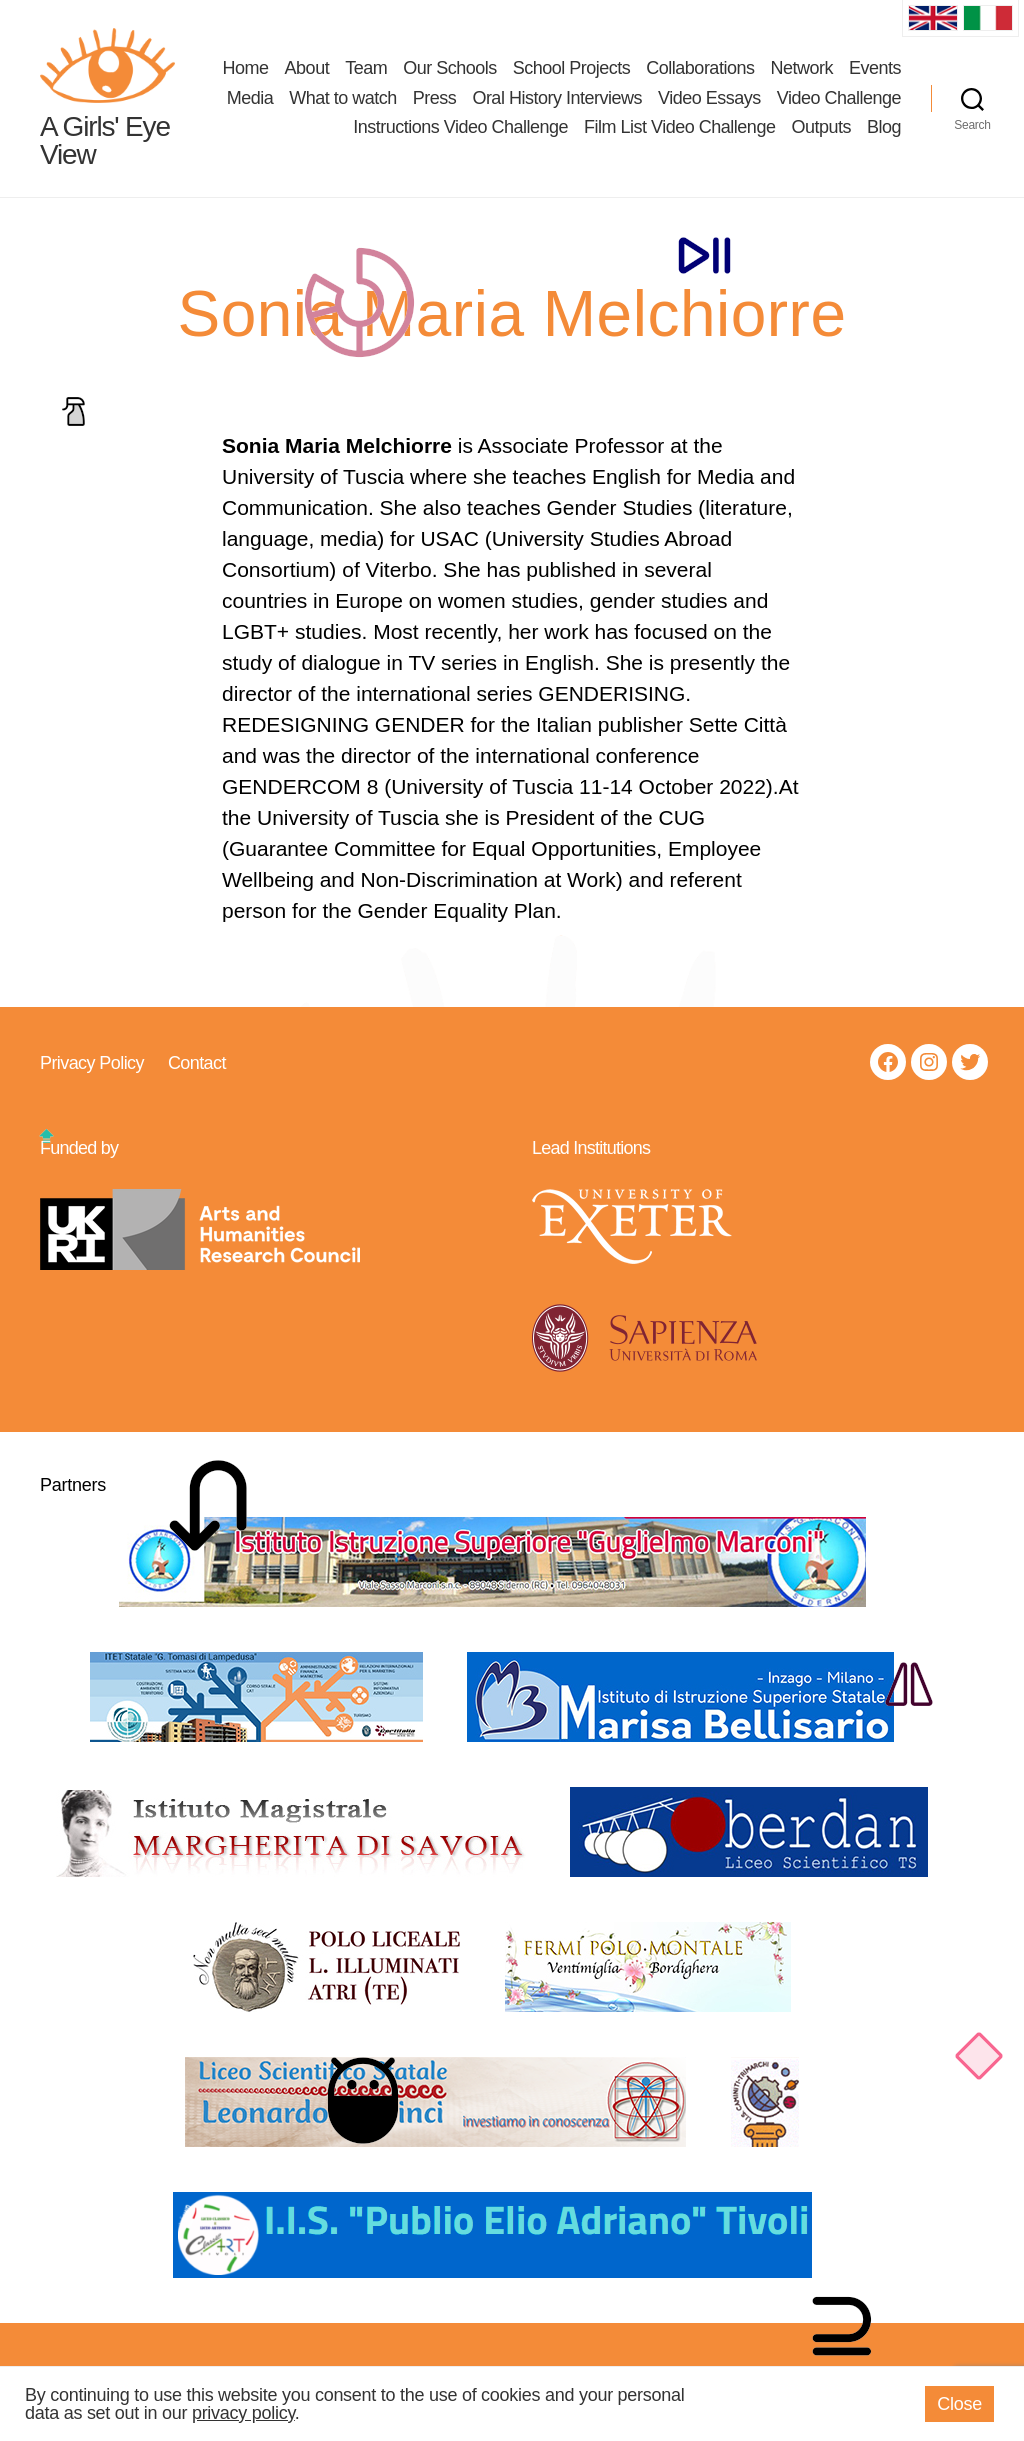 The image size is (1024, 2441). Describe the element at coordinates (74, 411) in the screenshot. I see `access cleaning or household supplies` at that location.